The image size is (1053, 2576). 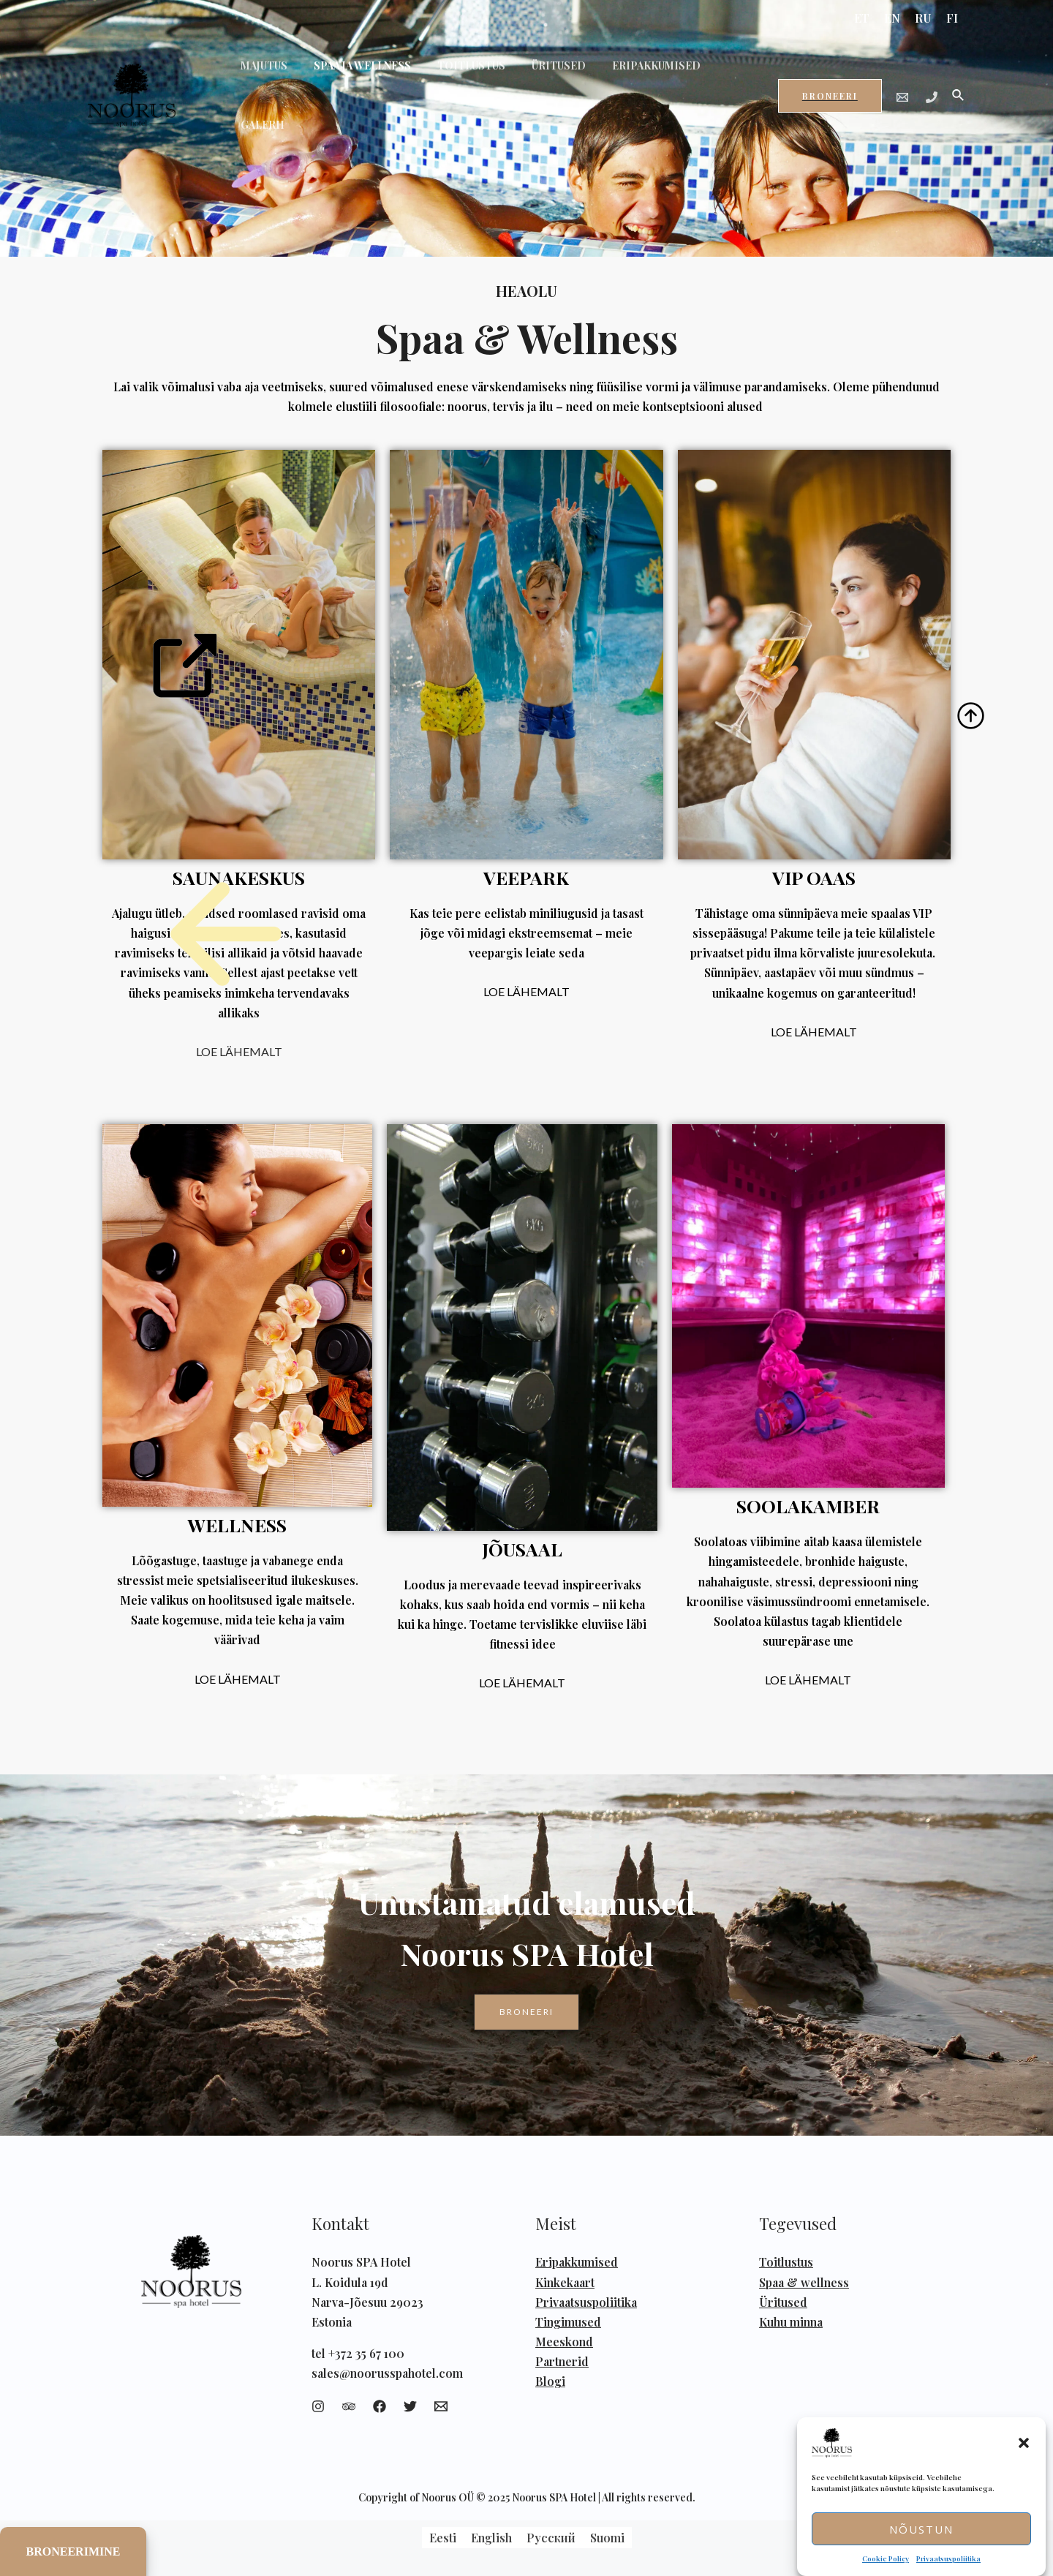 What do you see at coordinates (970, 715) in the screenshot?
I see `scroll to top of page` at bounding box center [970, 715].